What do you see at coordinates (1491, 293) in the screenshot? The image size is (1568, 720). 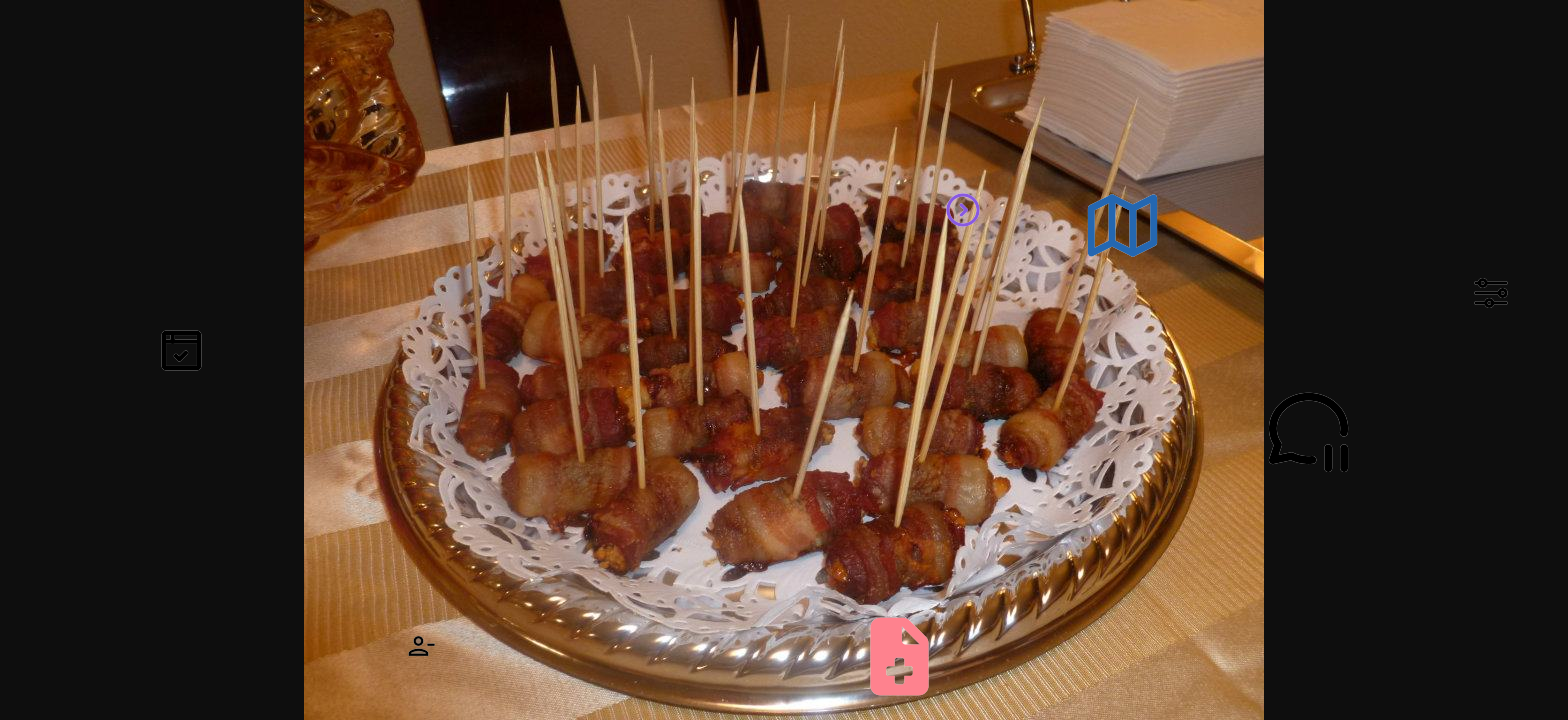 I see `adjust settings or preferences` at bounding box center [1491, 293].